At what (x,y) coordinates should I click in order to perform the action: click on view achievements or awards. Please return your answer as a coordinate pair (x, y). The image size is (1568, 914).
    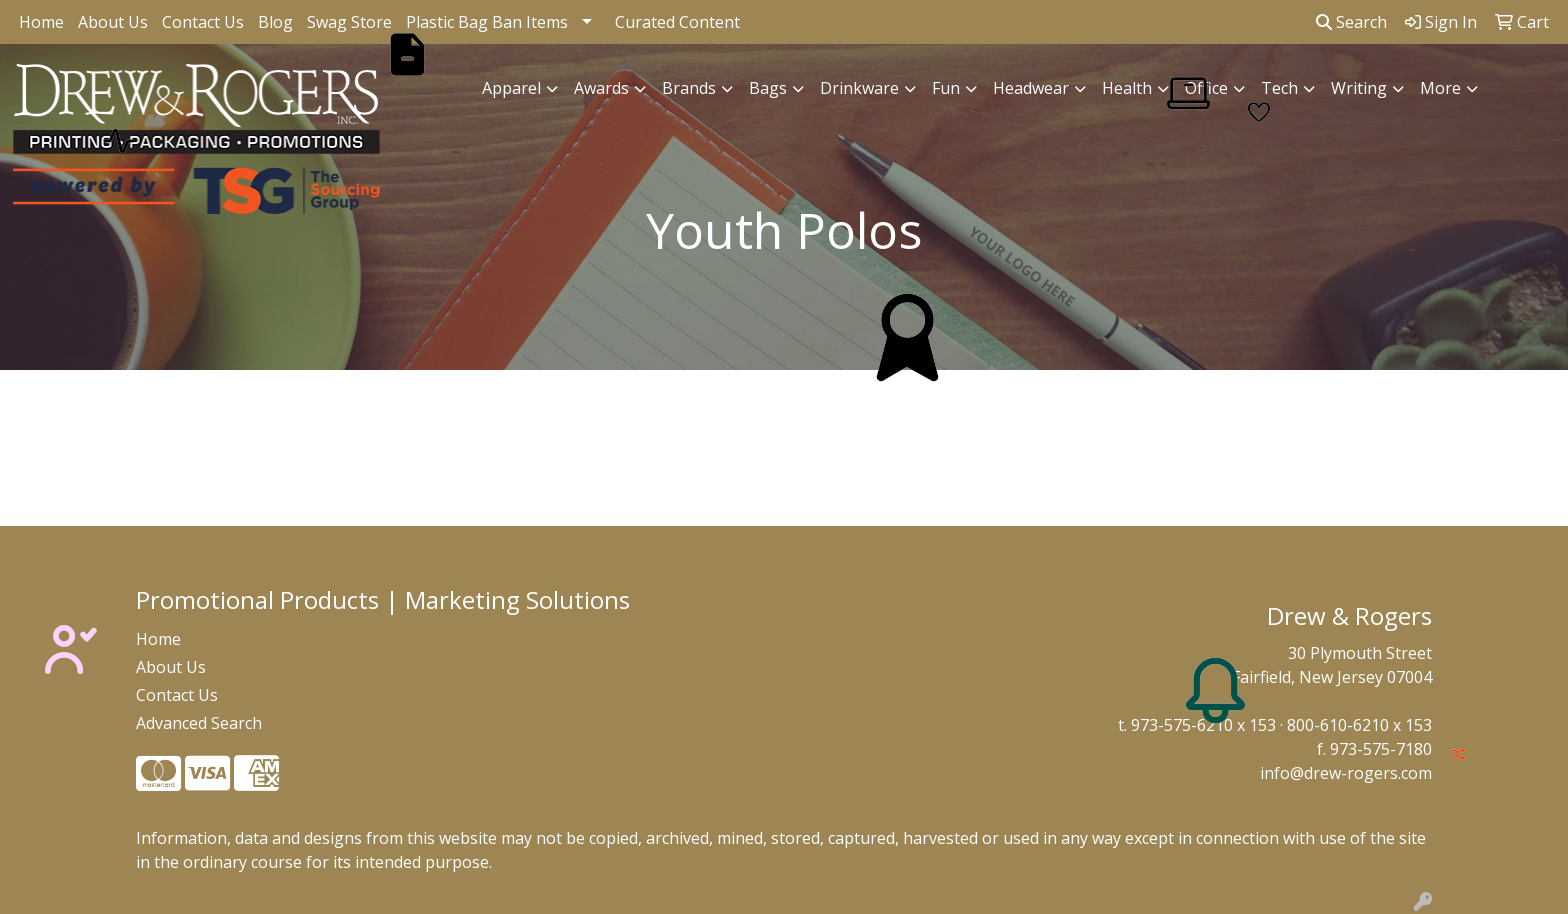
    Looking at the image, I should click on (907, 337).